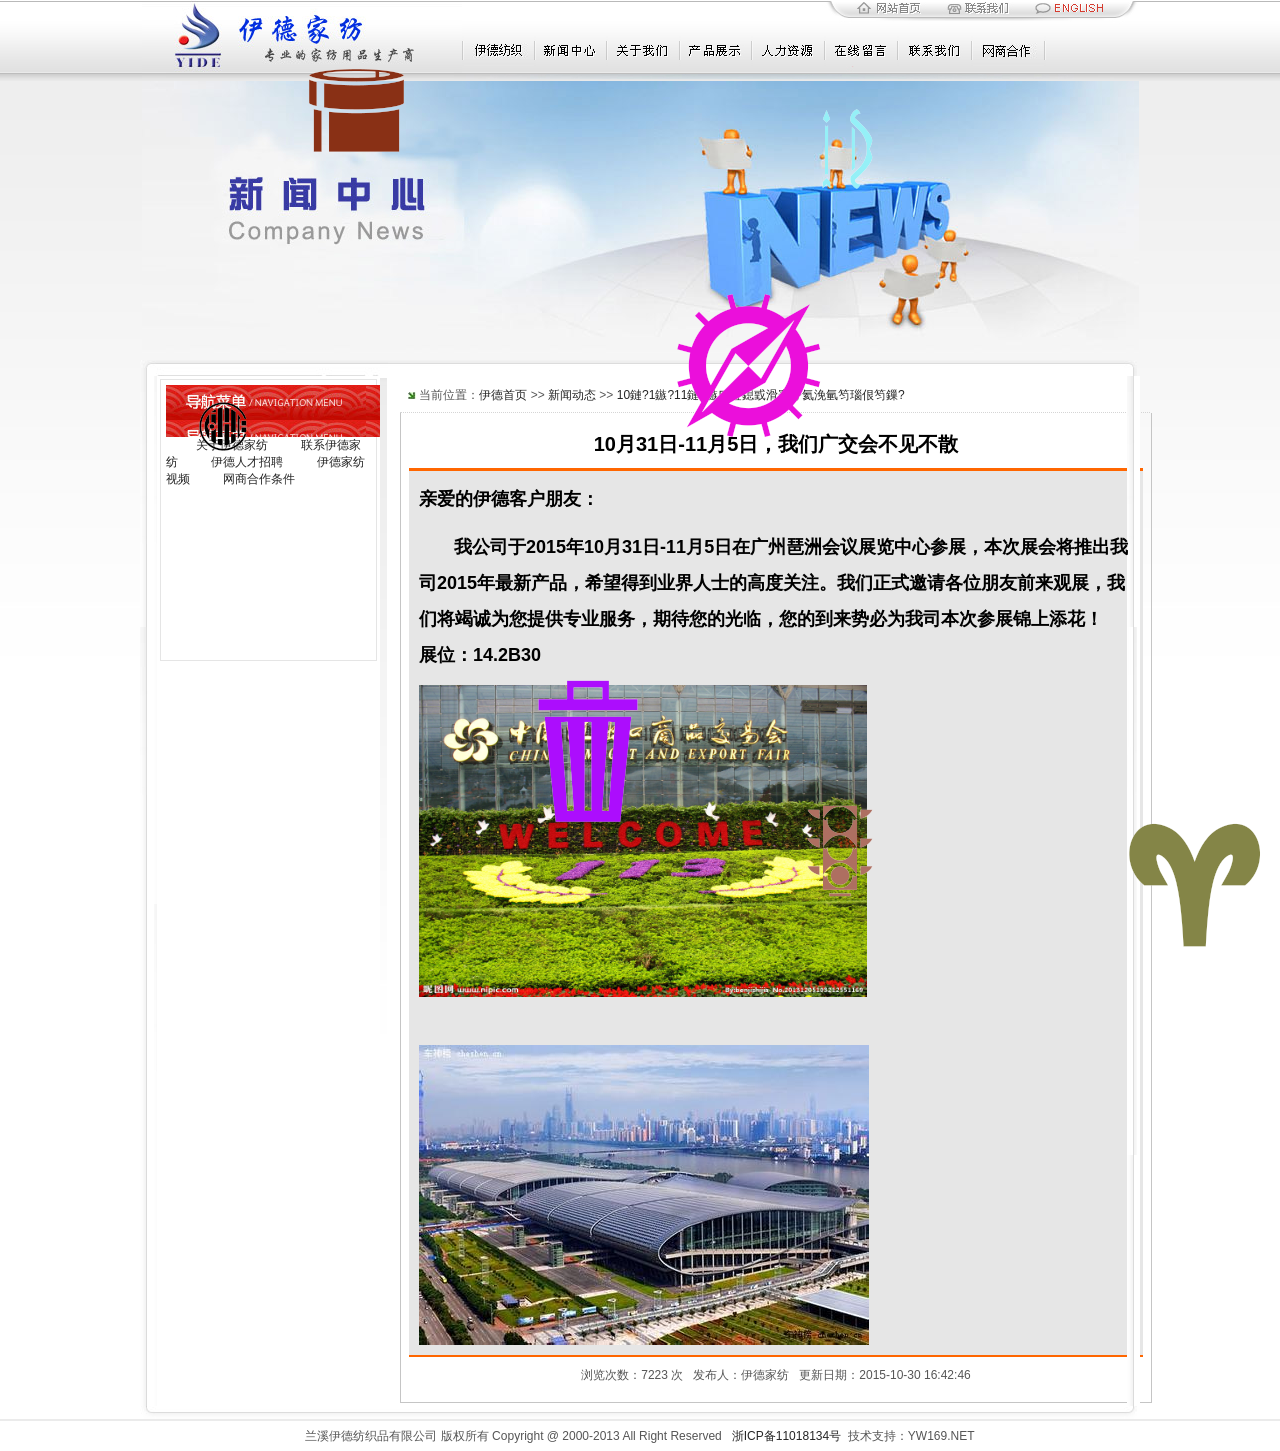 Image resolution: width=1280 pixels, height=1451 pixels. I want to click on warp or teleport to another location, so click(356, 102).